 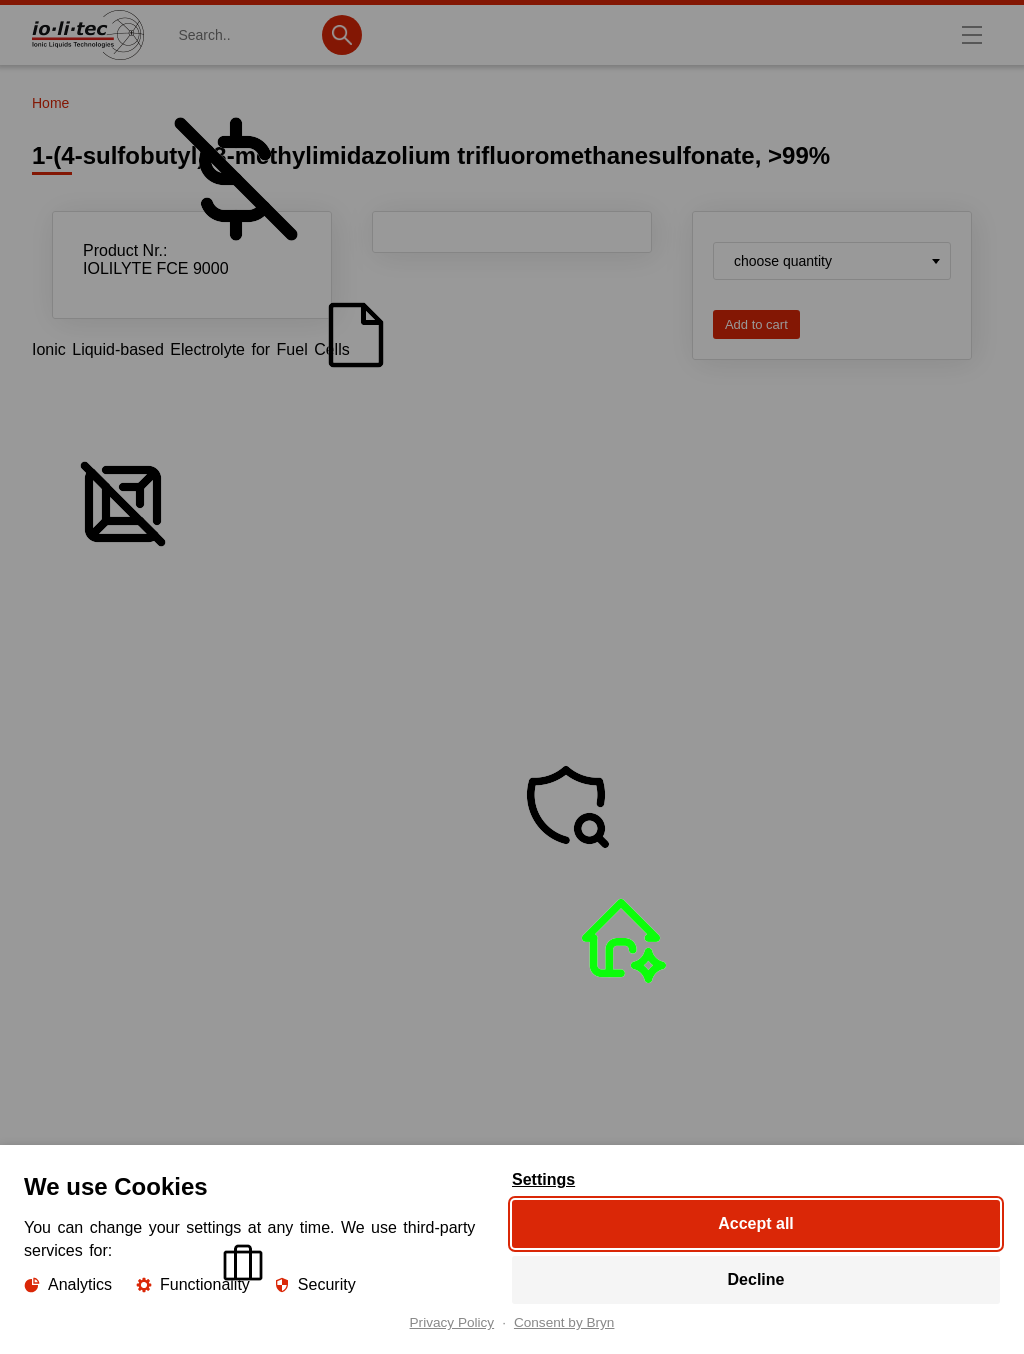 What do you see at coordinates (621, 938) in the screenshot?
I see `access smart home features` at bounding box center [621, 938].